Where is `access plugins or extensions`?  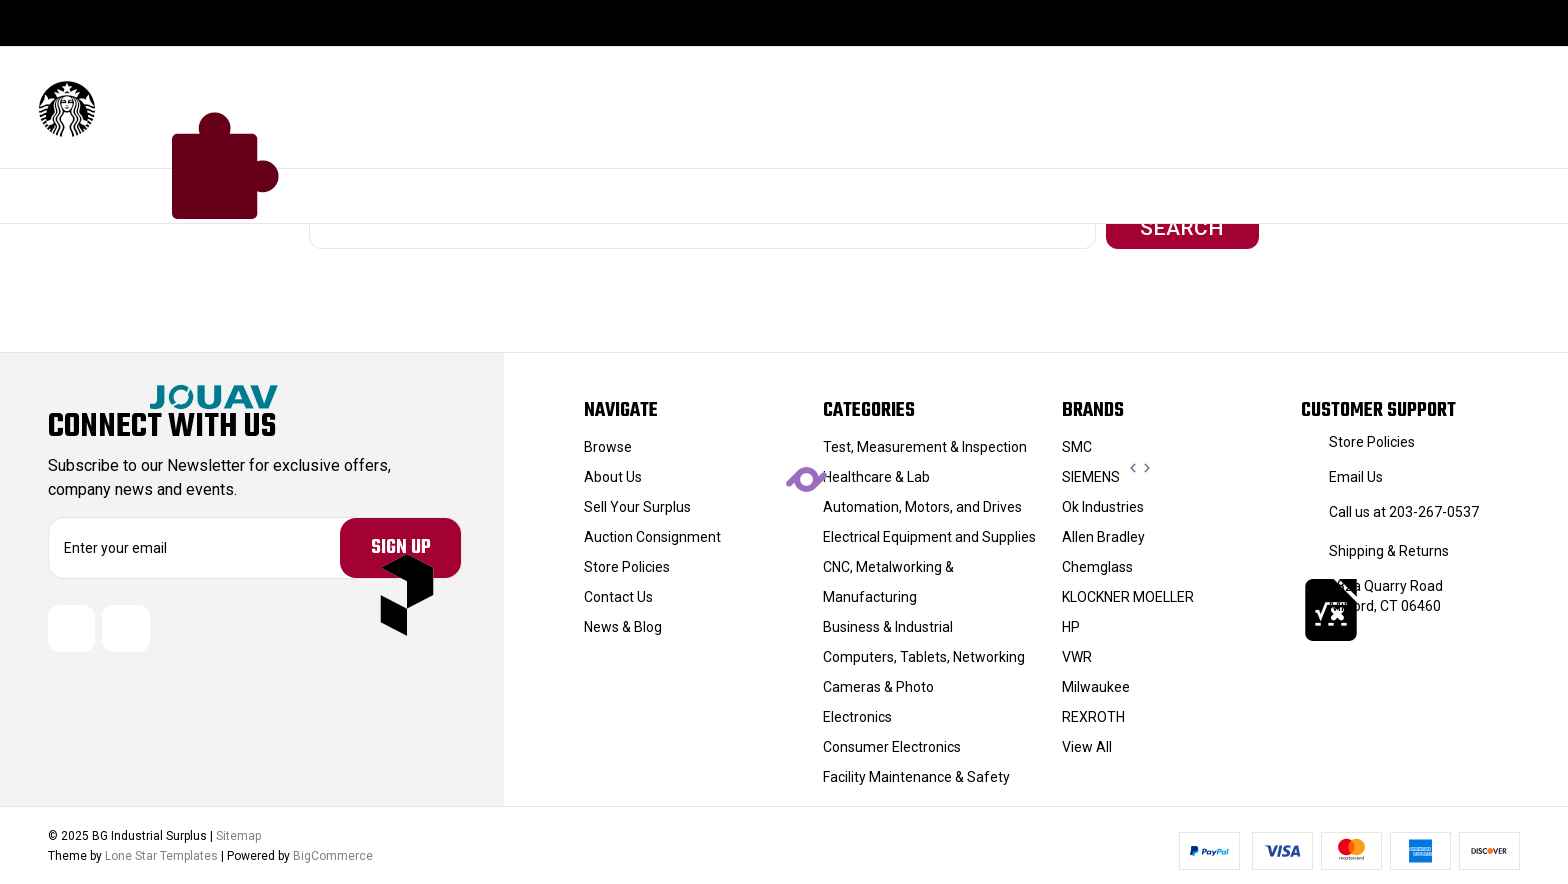 access plugins or extensions is located at coordinates (220, 171).